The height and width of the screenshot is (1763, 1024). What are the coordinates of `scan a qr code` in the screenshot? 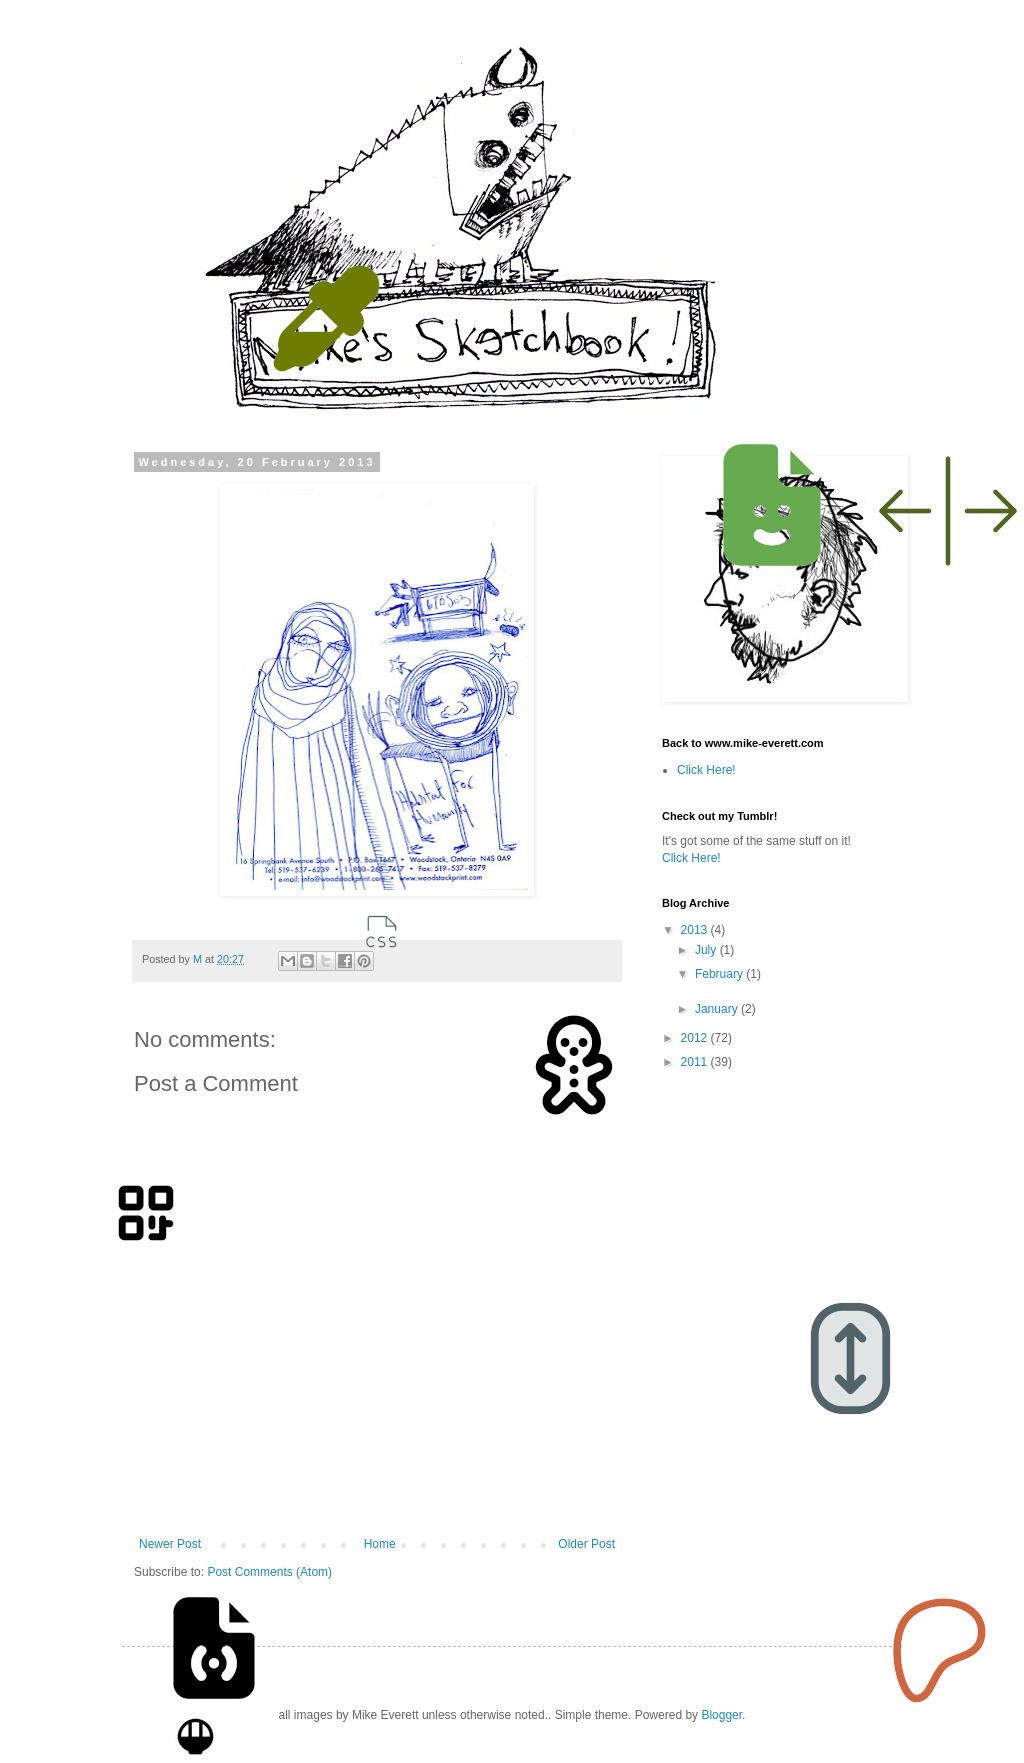 It's located at (146, 1213).